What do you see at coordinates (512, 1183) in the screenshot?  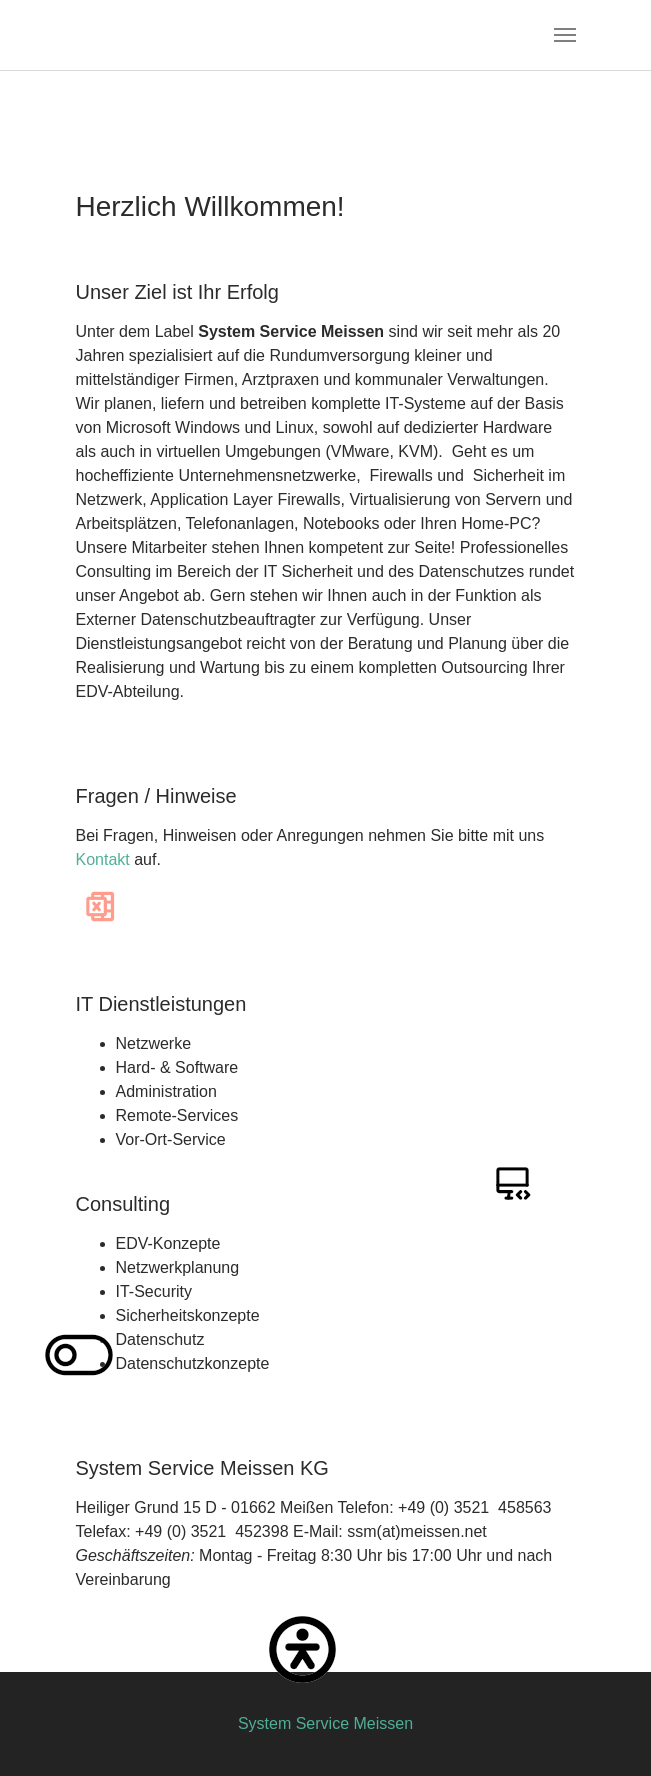 I see `open code editor on desktop` at bounding box center [512, 1183].